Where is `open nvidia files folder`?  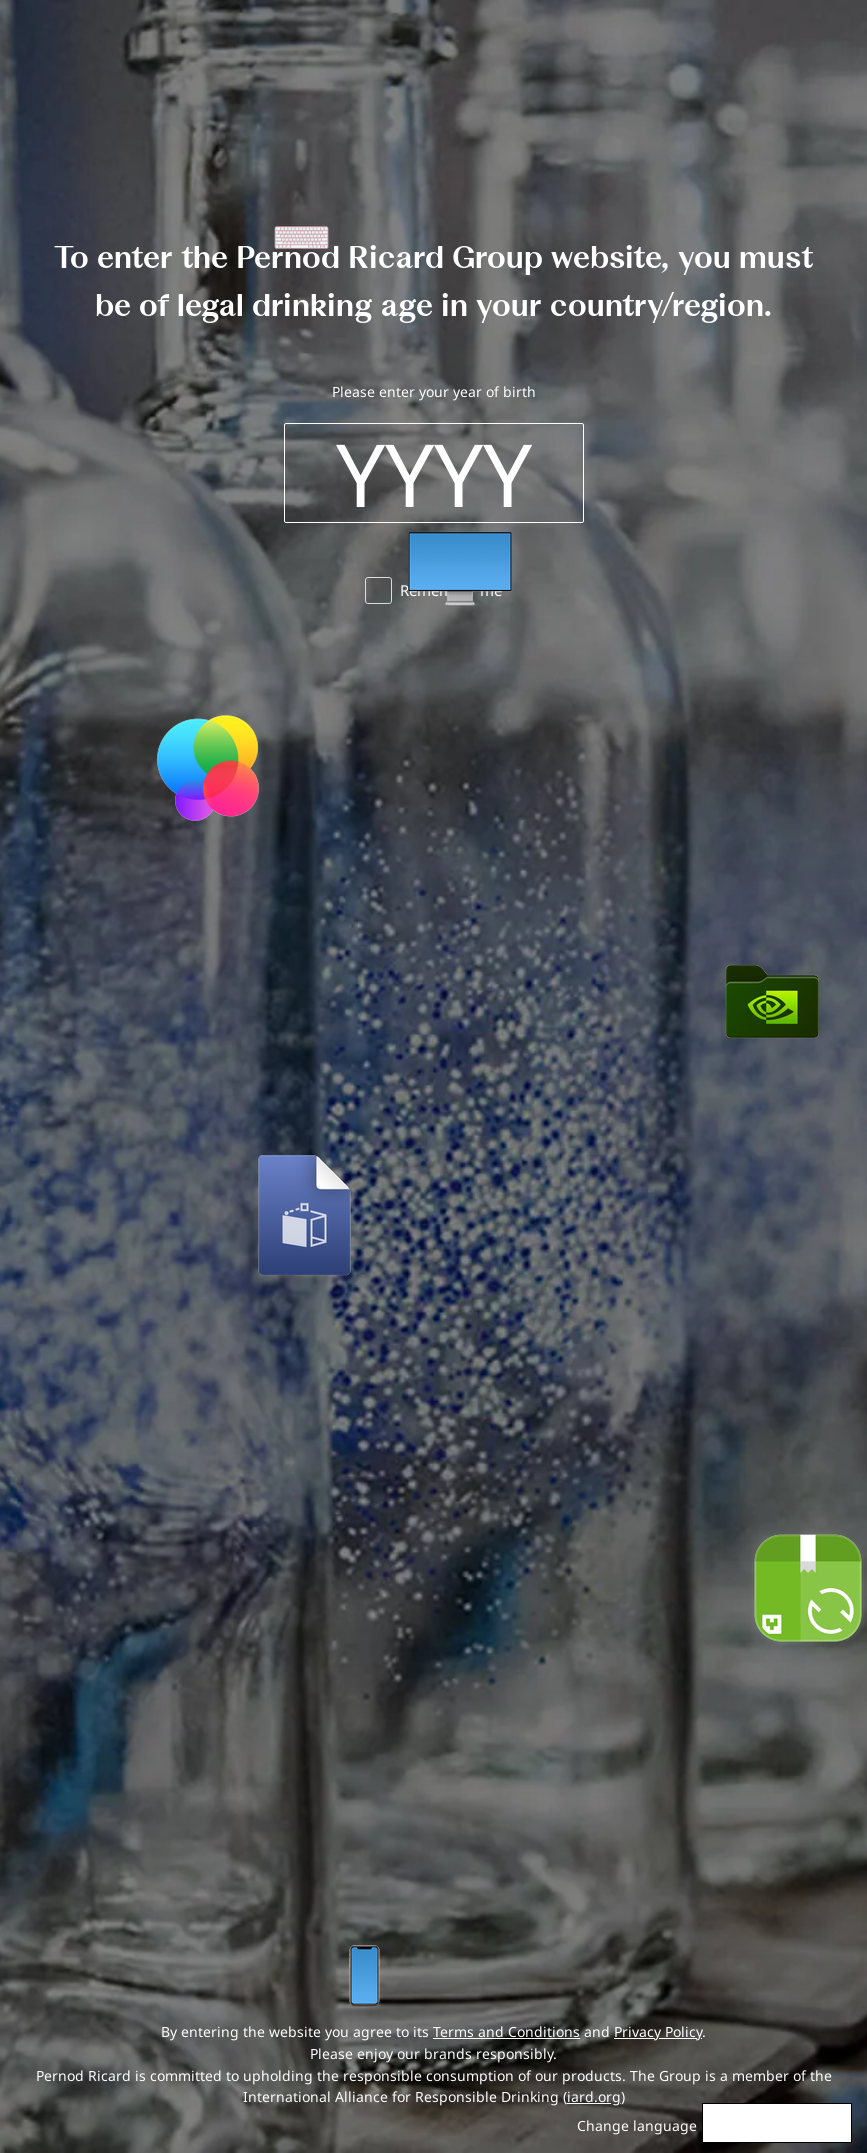
open nvidia files folder is located at coordinates (772, 1004).